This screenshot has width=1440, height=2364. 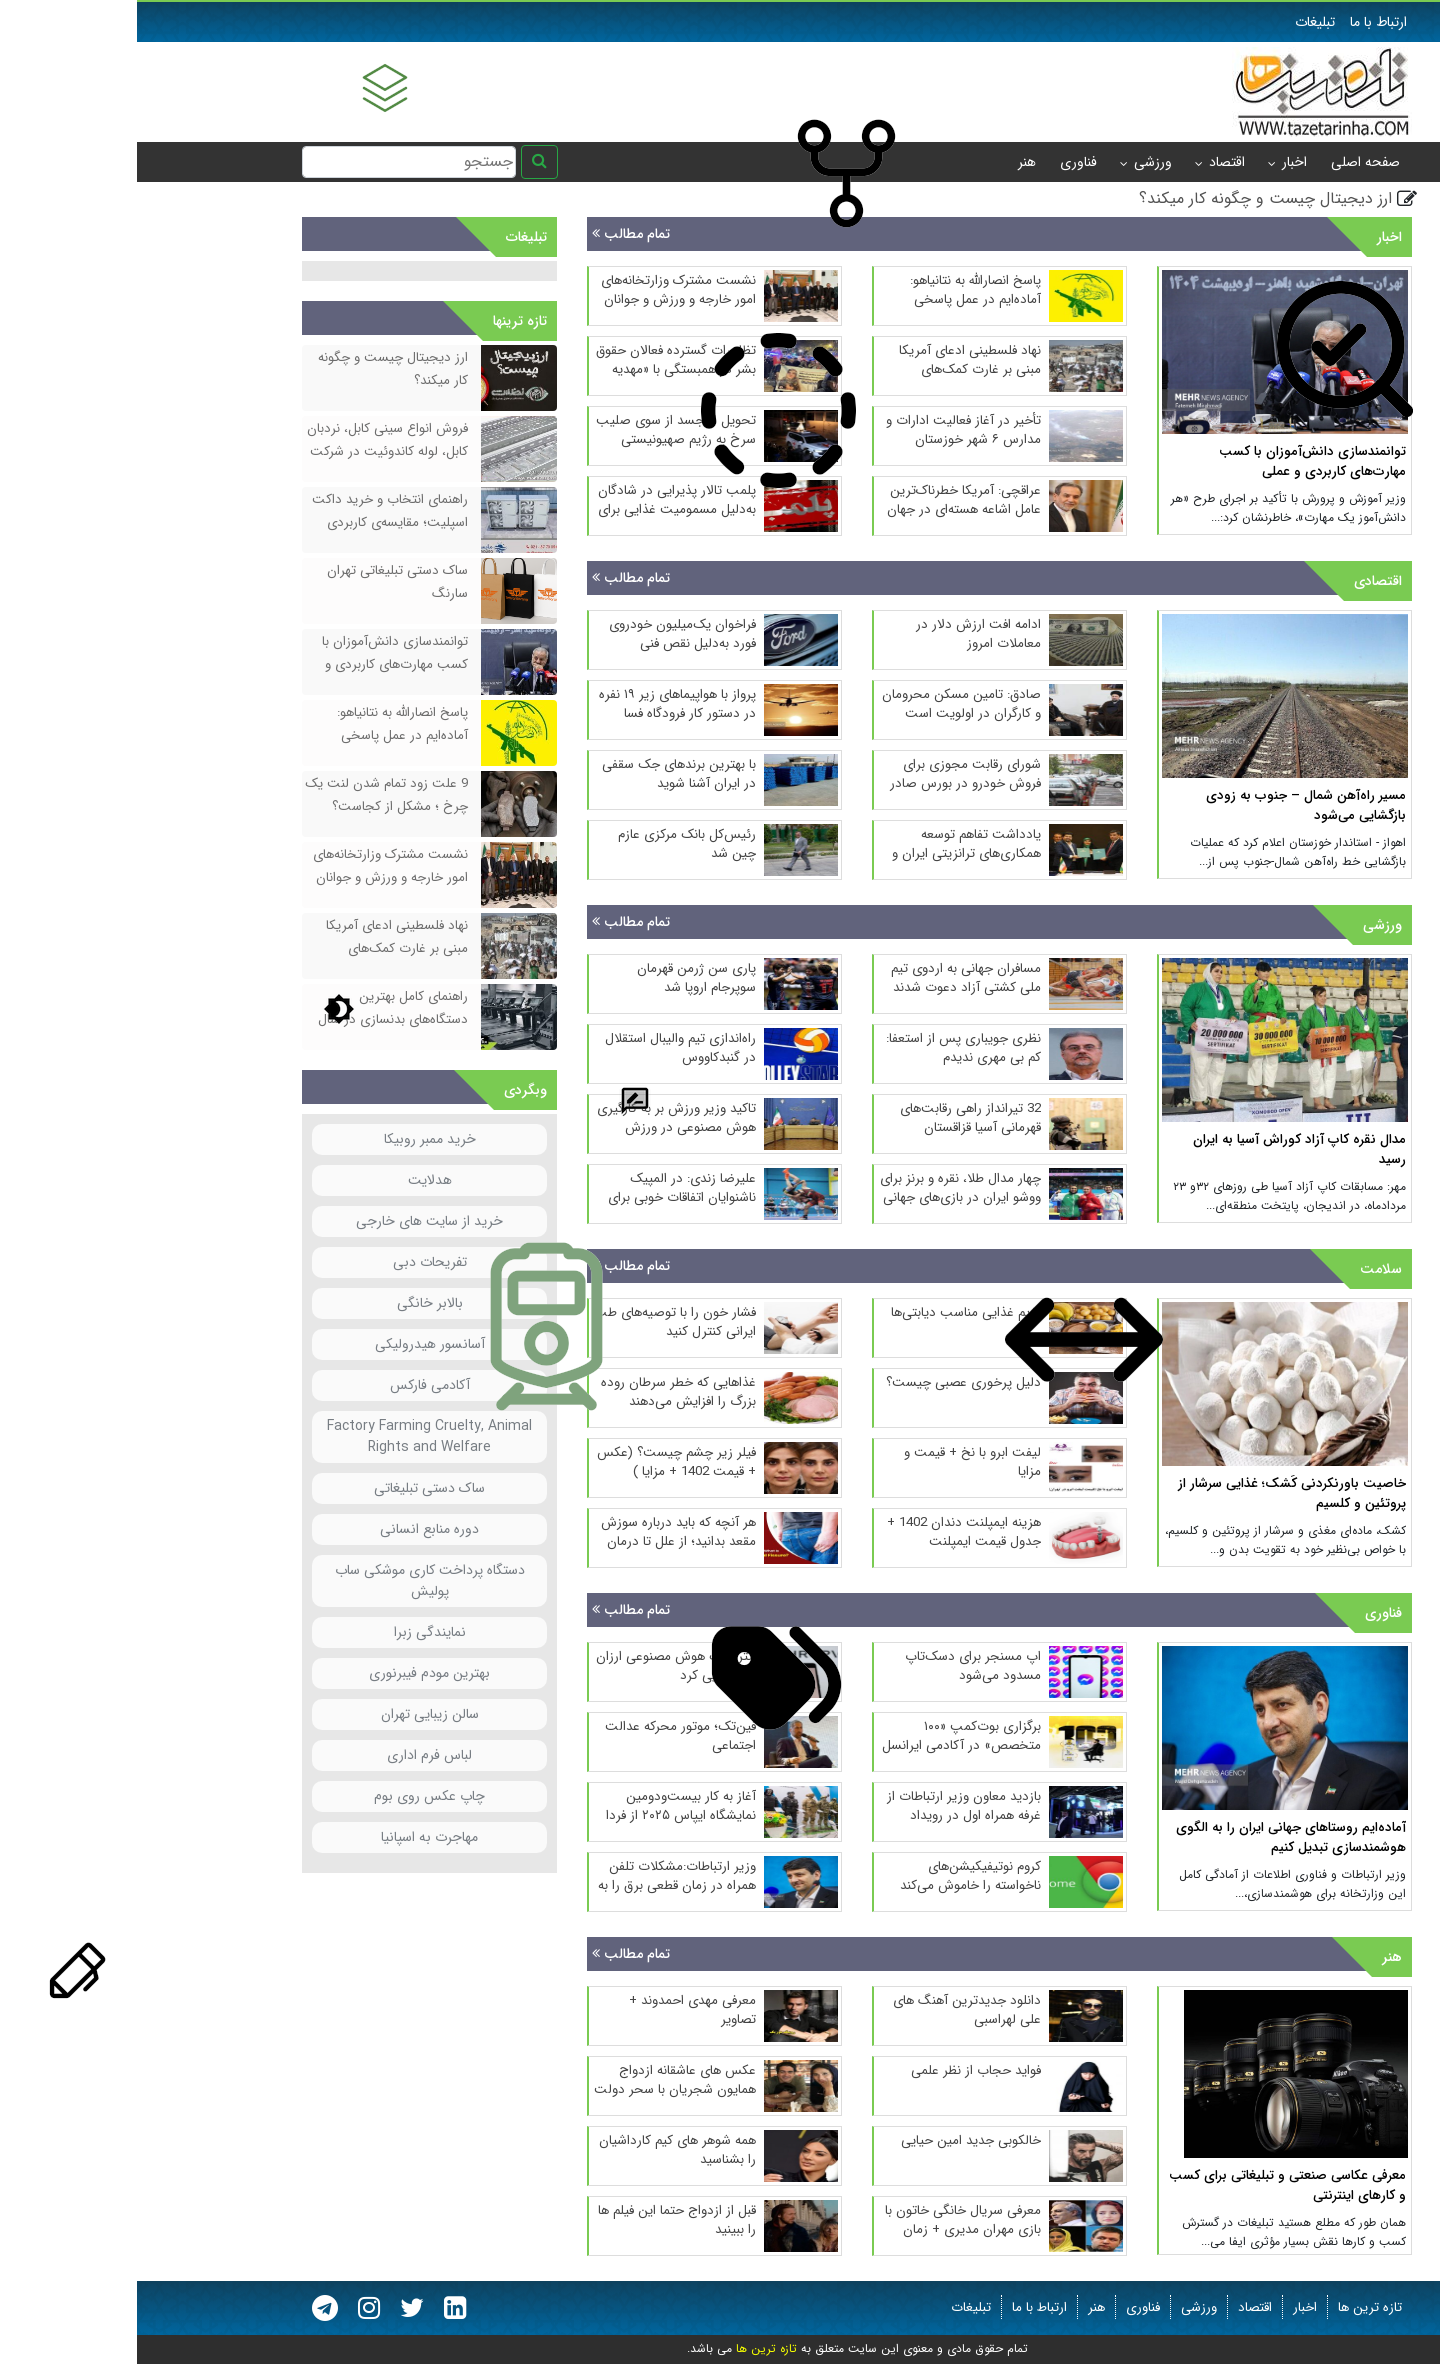 I want to click on write a review or feedback, so click(x=635, y=1101).